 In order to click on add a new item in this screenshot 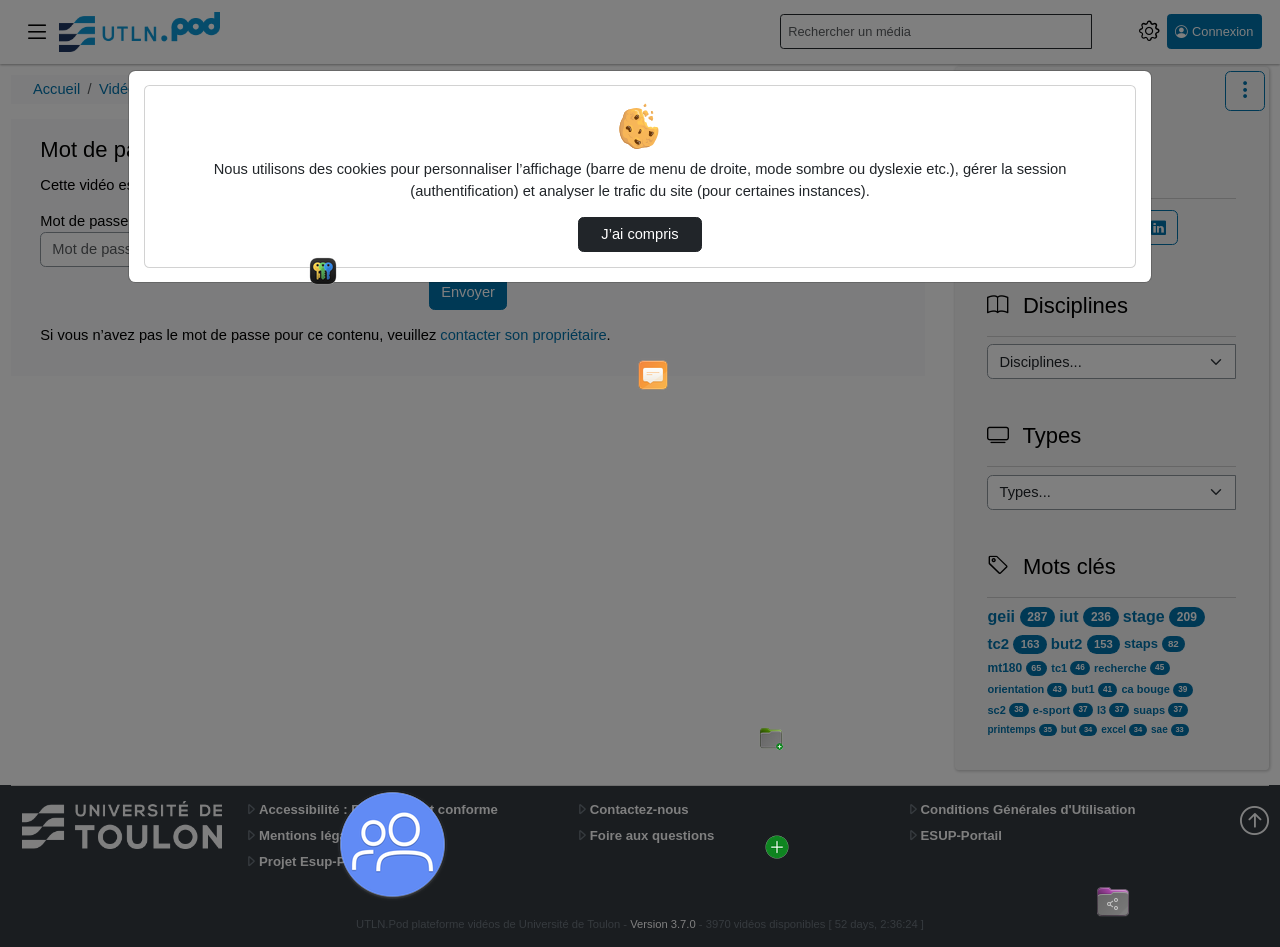, I will do `click(777, 847)`.